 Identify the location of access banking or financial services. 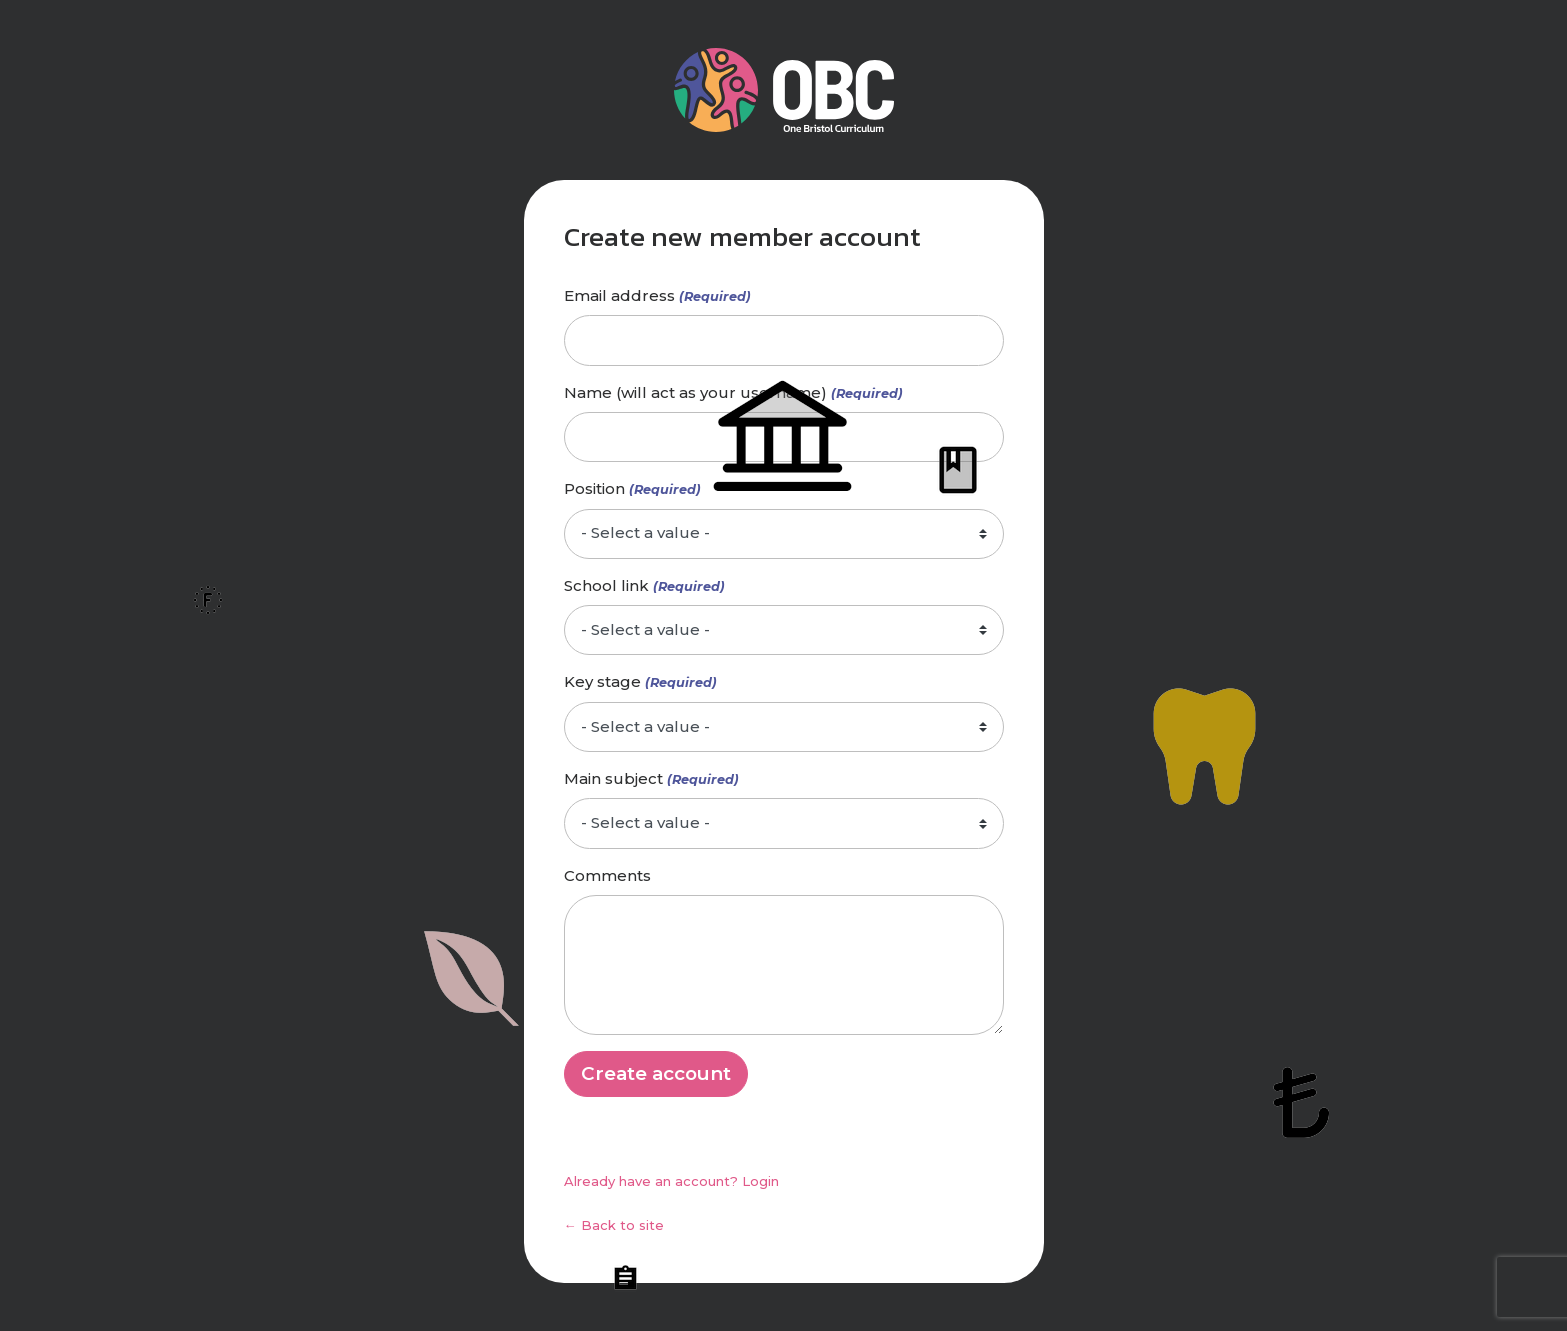
(782, 440).